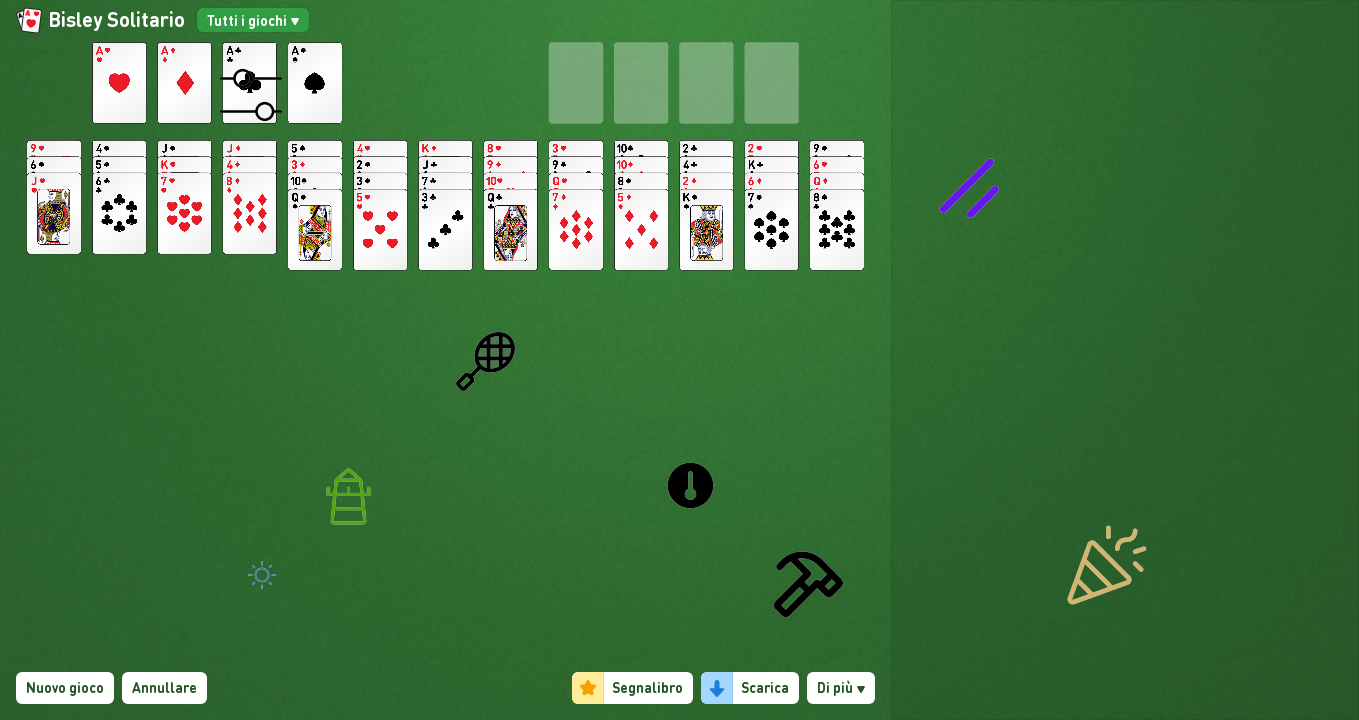 The image size is (1359, 720). What do you see at coordinates (970, 189) in the screenshot?
I see `indicates loading or processing status` at bounding box center [970, 189].